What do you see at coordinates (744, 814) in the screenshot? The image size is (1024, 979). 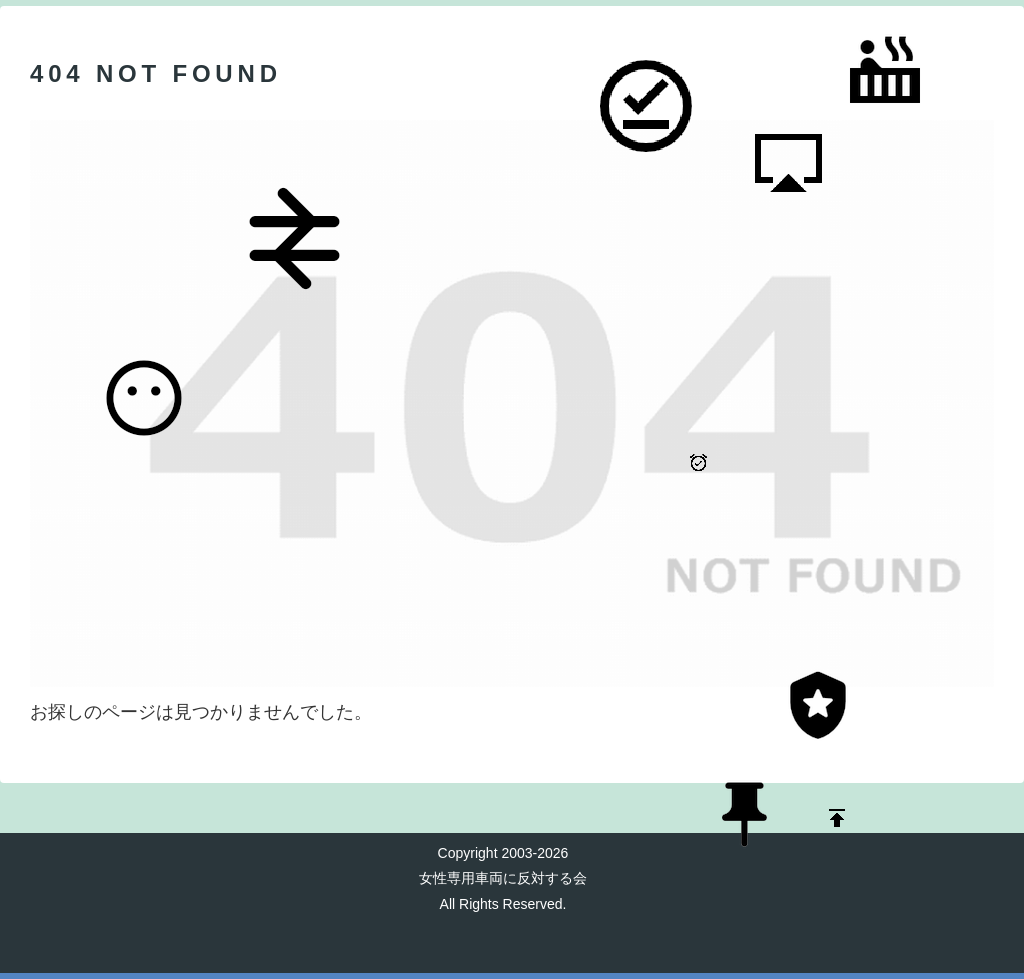 I see `pin item to keep it visible` at bounding box center [744, 814].